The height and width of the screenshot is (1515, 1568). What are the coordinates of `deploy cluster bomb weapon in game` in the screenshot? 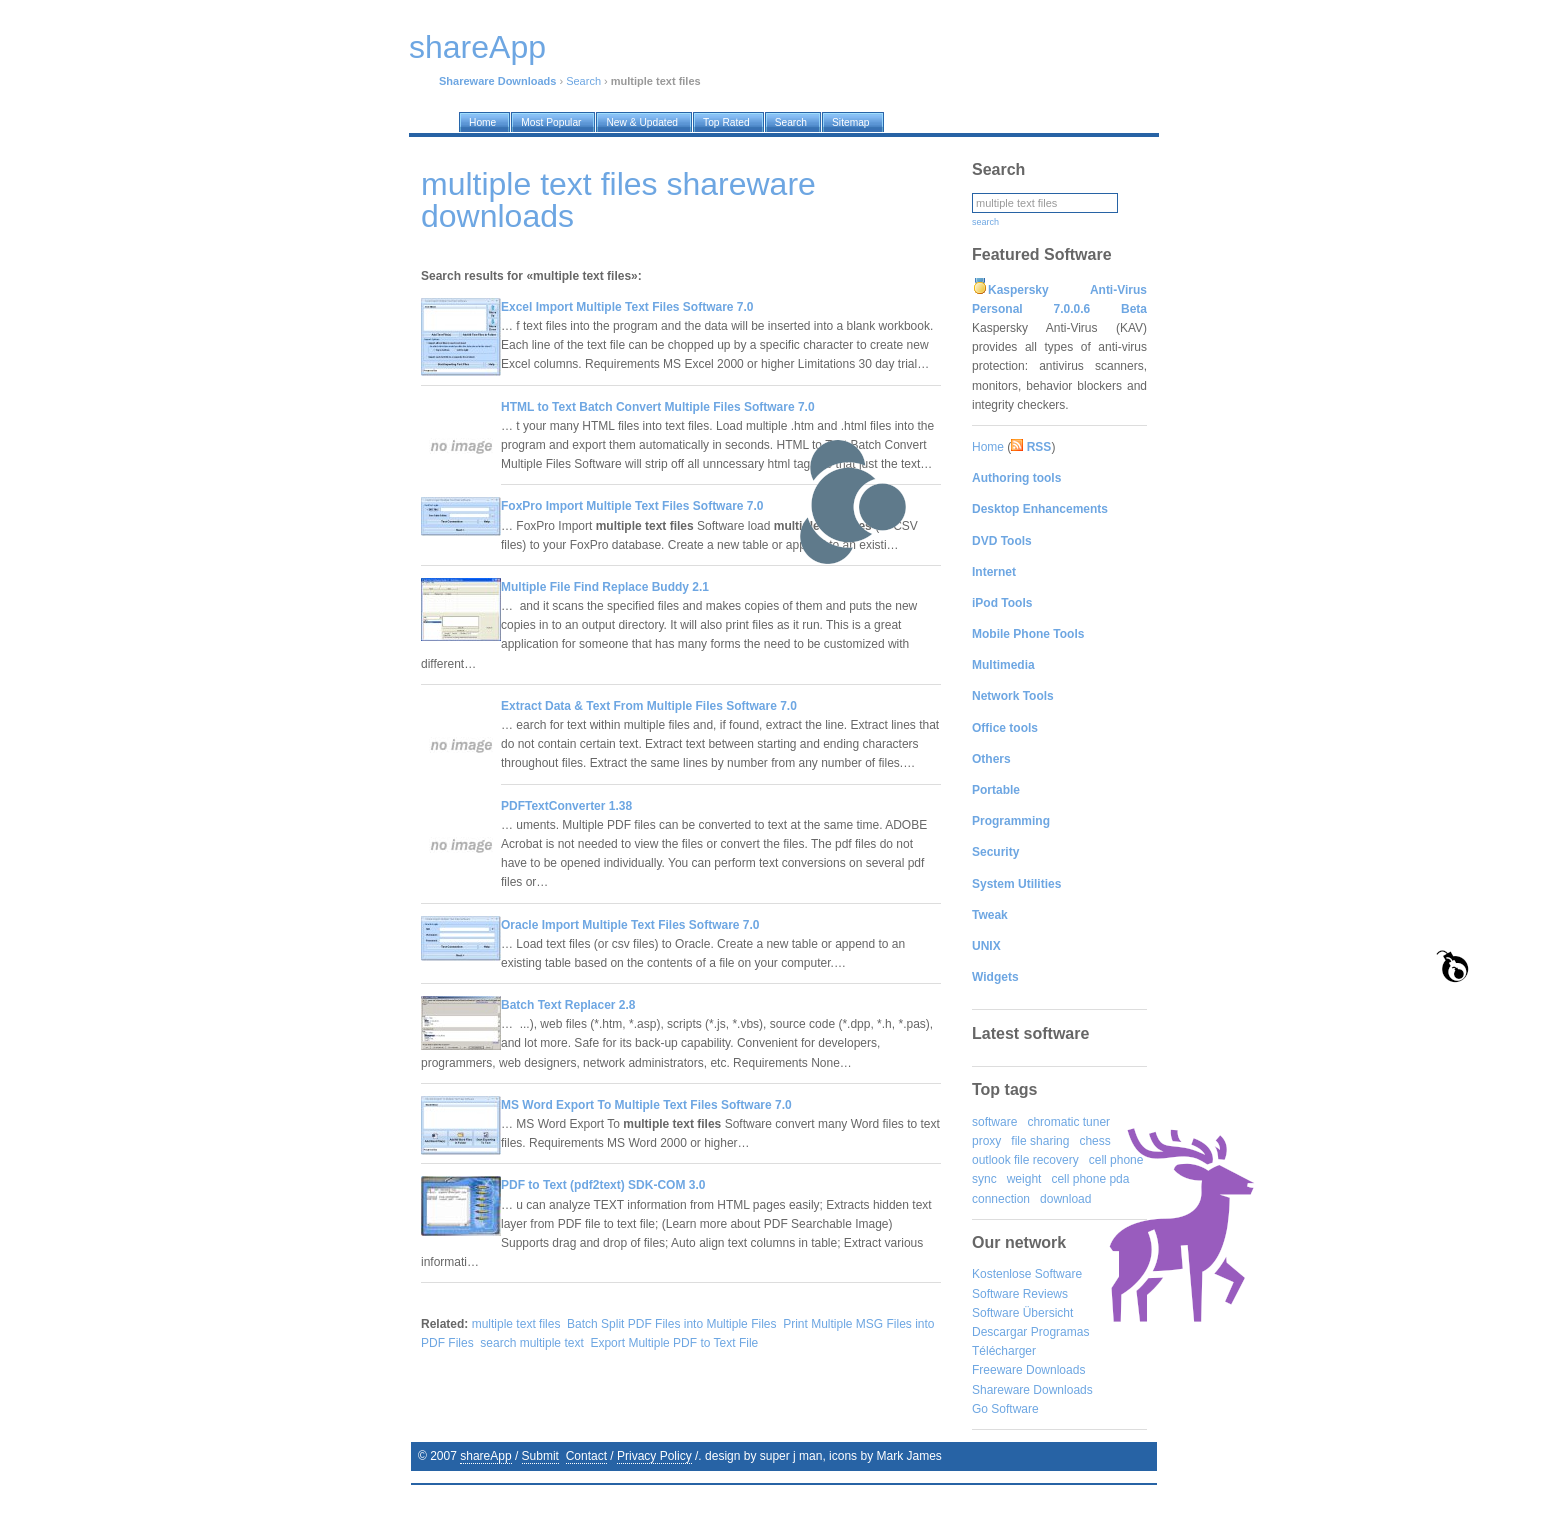 It's located at (1452, 966).